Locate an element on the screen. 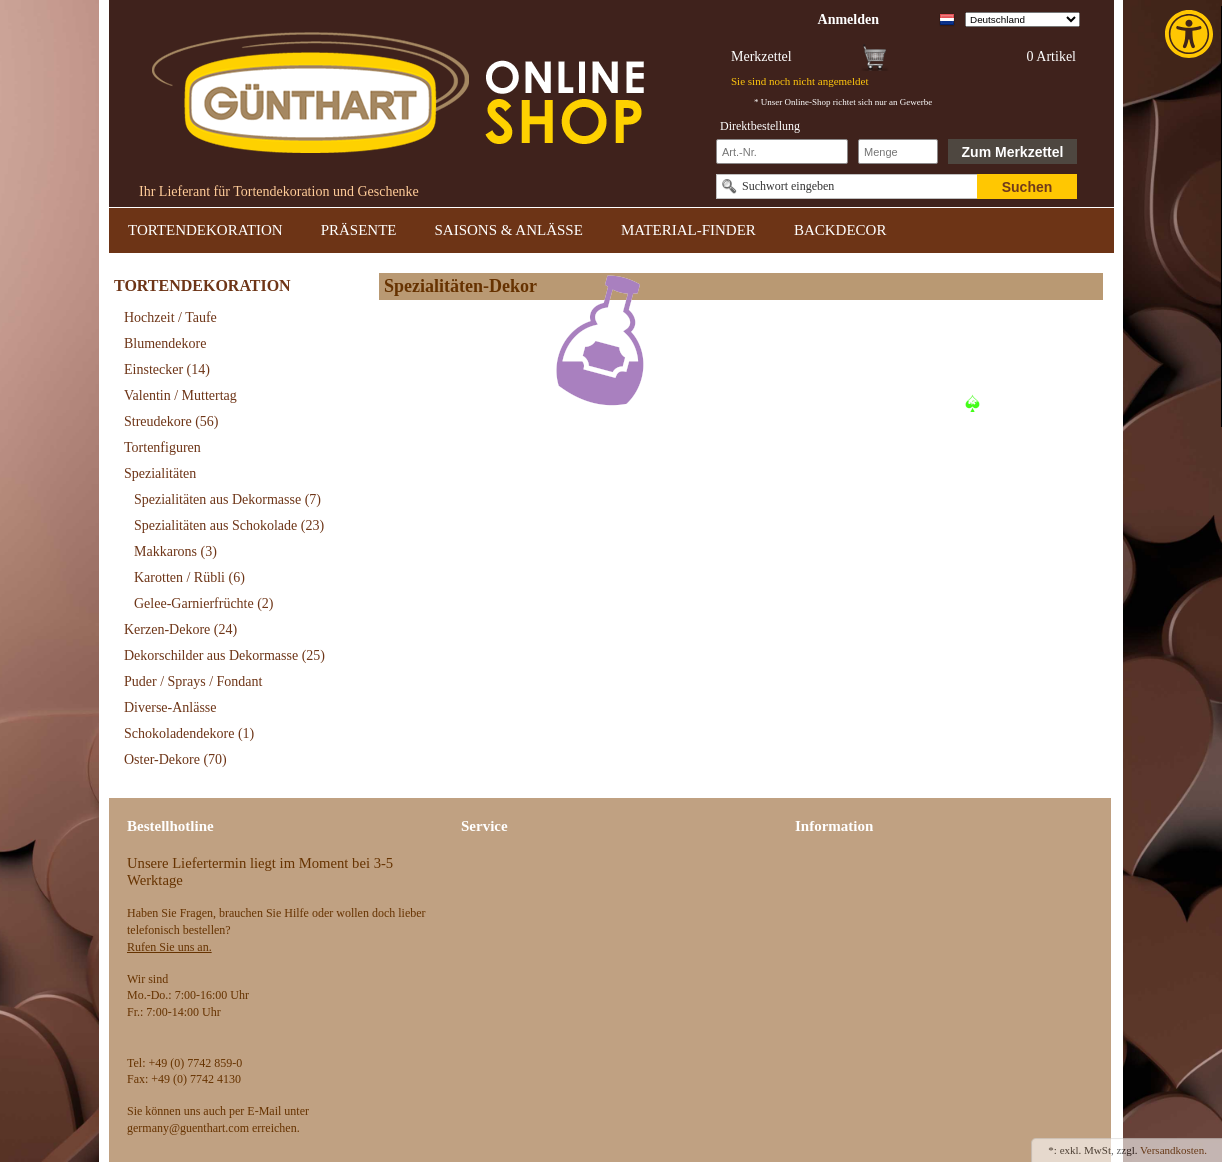  indicates a hot streak or winning hand in a card game is located at coordinates (972, 403).